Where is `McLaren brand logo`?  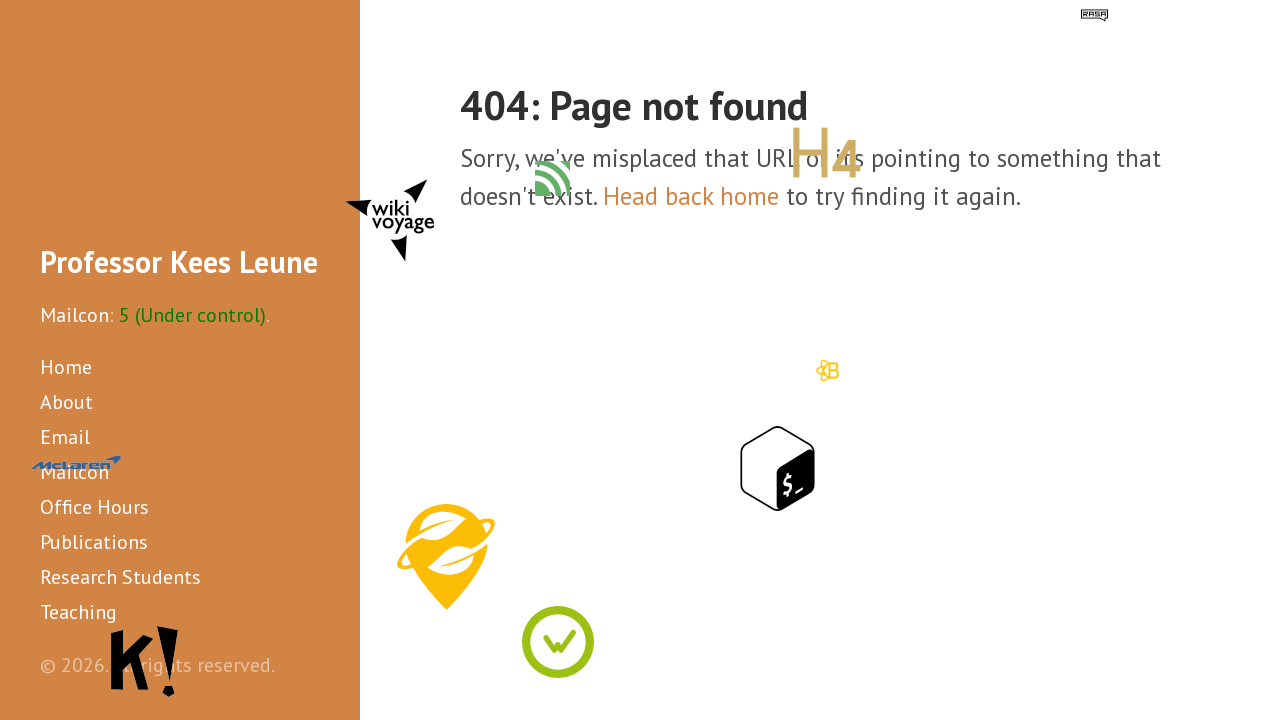 McLaren brand logo is located at coordinates (75, 462).